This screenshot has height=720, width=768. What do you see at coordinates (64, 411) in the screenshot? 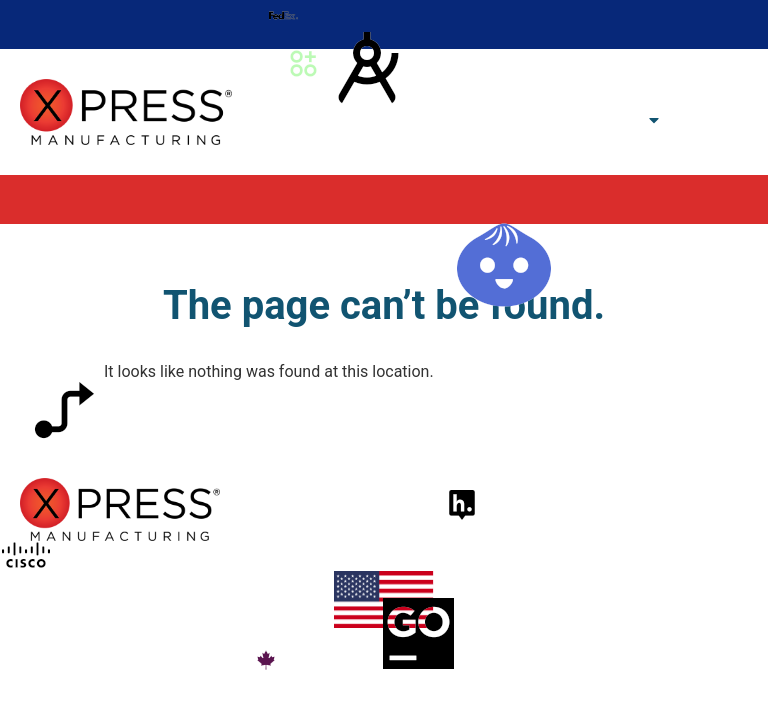
I see `get directions to a destination` at bounding box center [64, 411].